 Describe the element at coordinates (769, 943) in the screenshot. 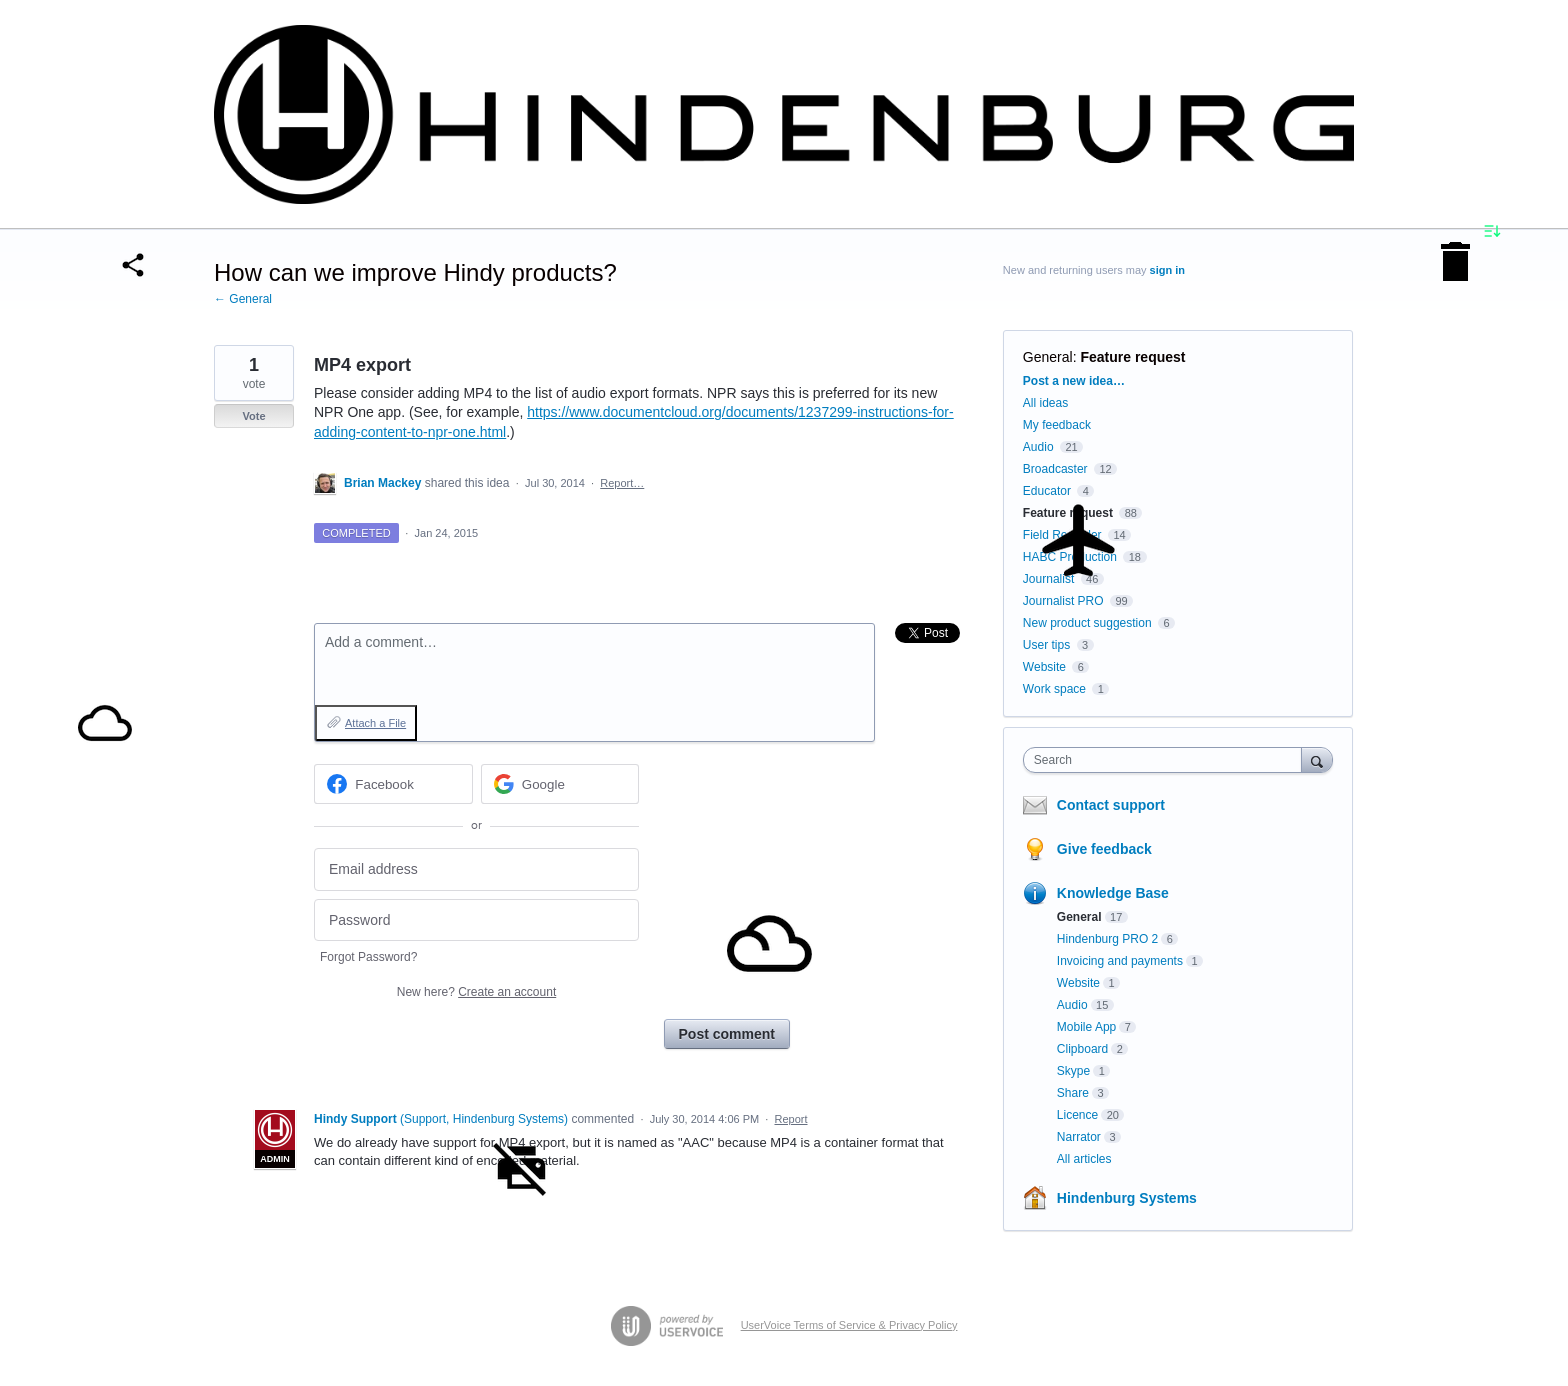

I see `view cloud storage` at that location.